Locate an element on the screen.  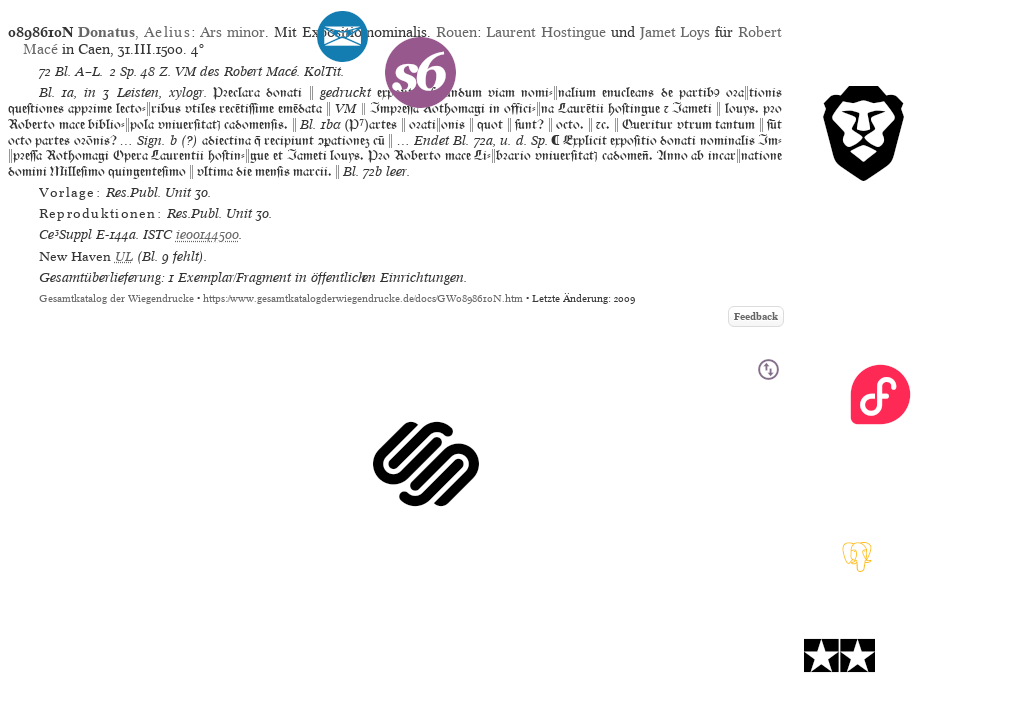
open brave browser is located at coordinates (863, 133).